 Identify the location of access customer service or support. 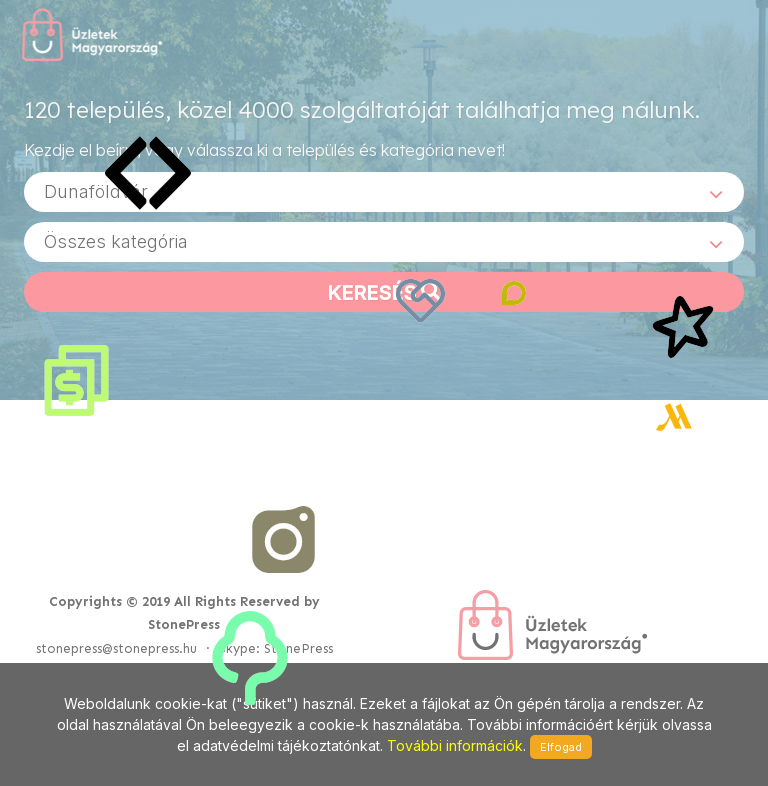
(420, 300).